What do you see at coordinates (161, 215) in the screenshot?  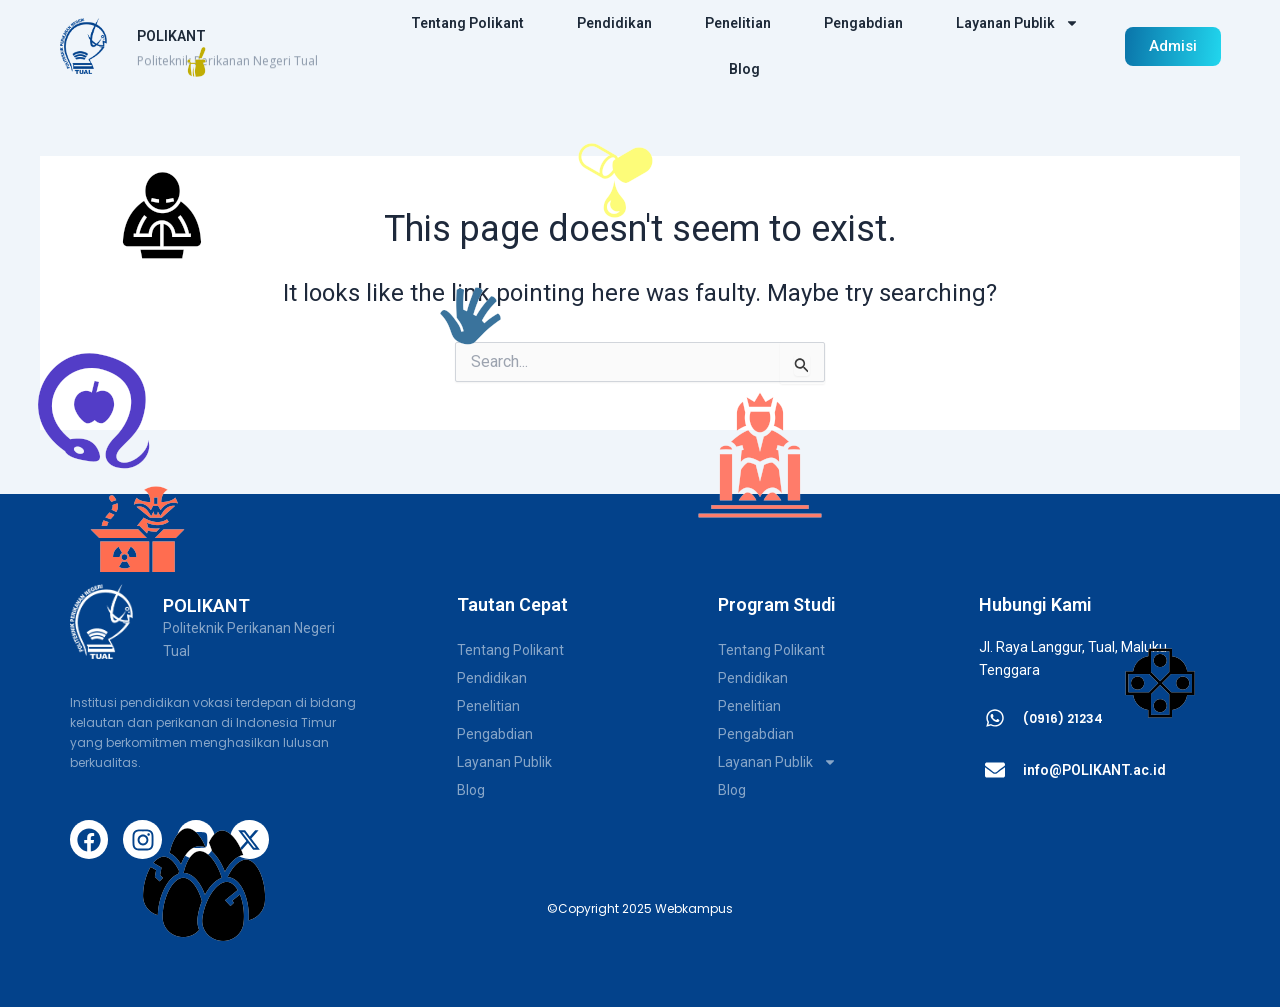 I see `access prayer or meditation features` at bounding box center [161, 215].